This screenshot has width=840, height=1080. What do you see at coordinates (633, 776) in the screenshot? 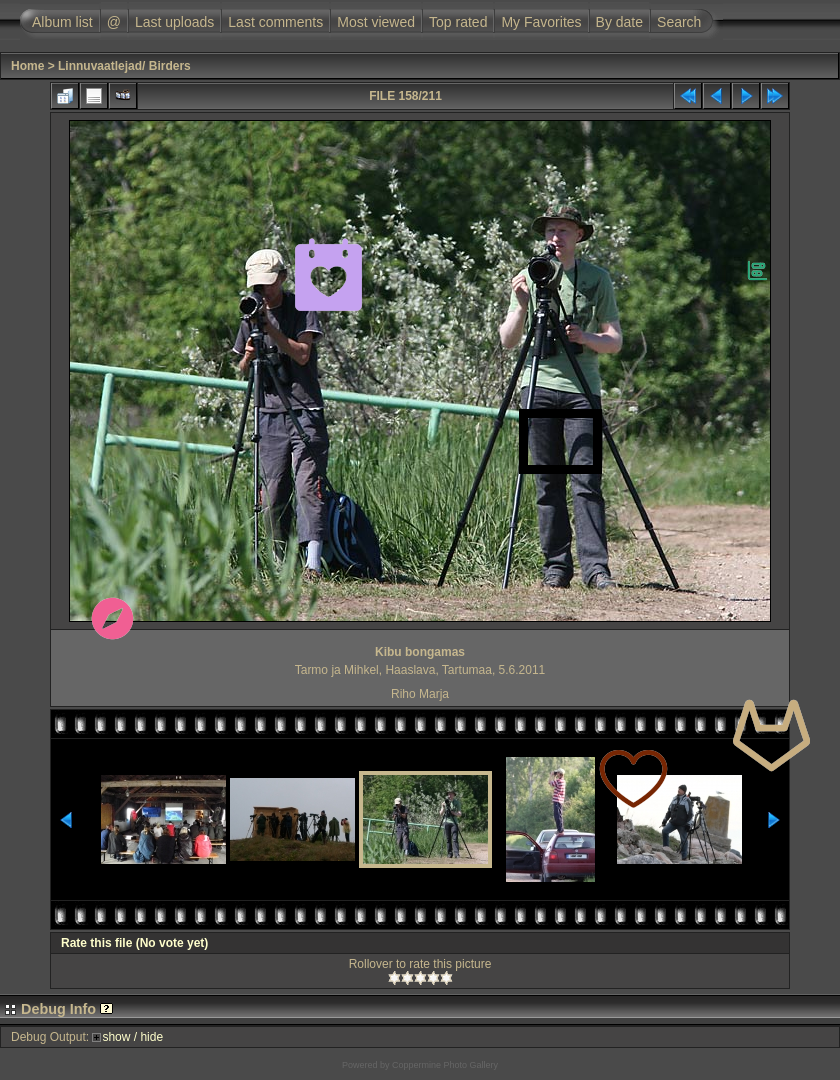
I see `add to favorites` at bounding box center [633, 776].